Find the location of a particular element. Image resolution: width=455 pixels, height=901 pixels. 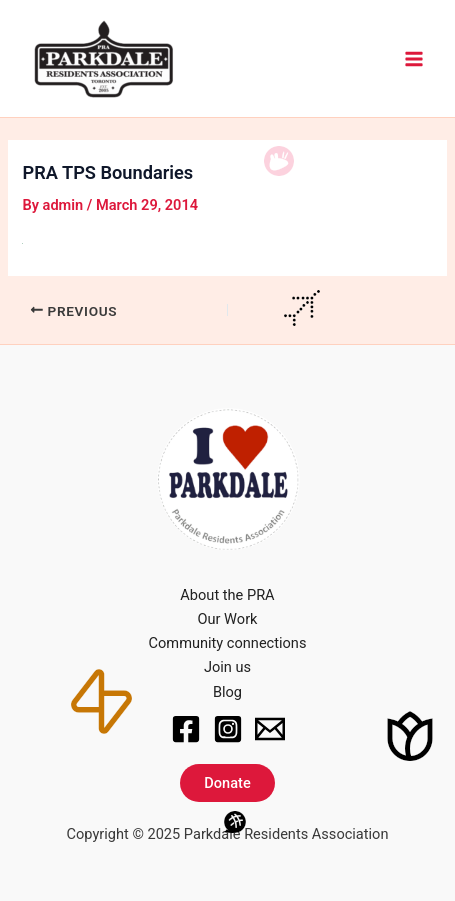

access nature or garden-related features is located at coordinates (410, 736).